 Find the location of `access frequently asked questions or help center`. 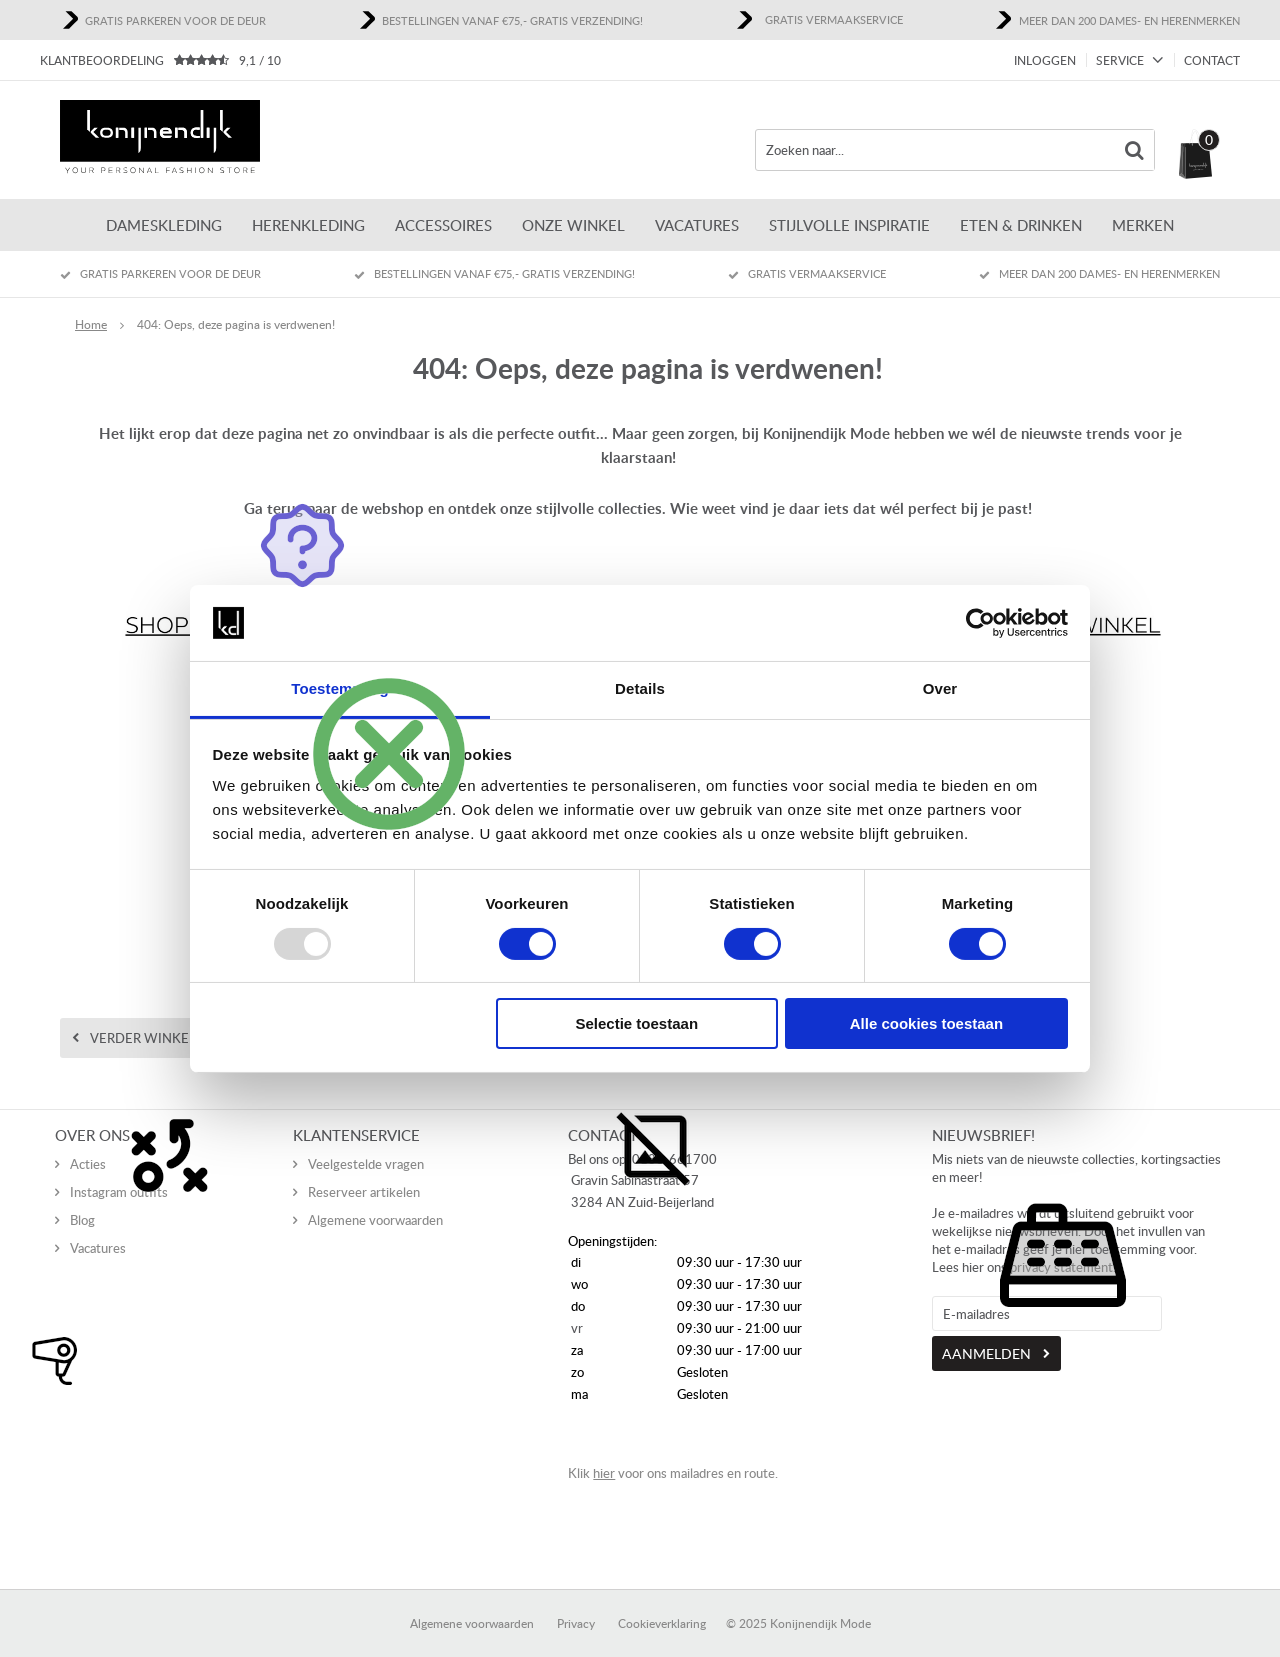

access frequently asked questions or help center is located at coordinates (302, 545).